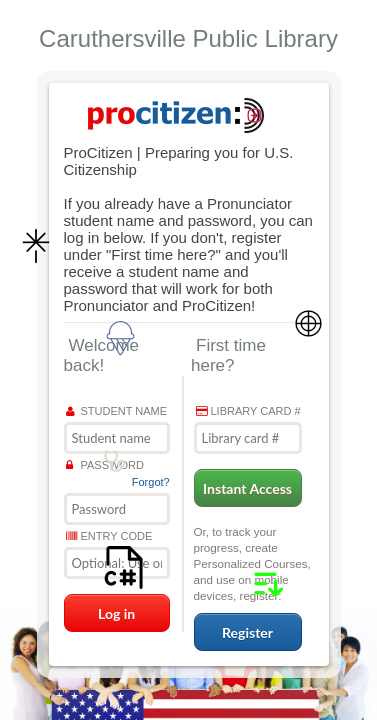  I want to click on proceed to the next step, so click(254, 115).